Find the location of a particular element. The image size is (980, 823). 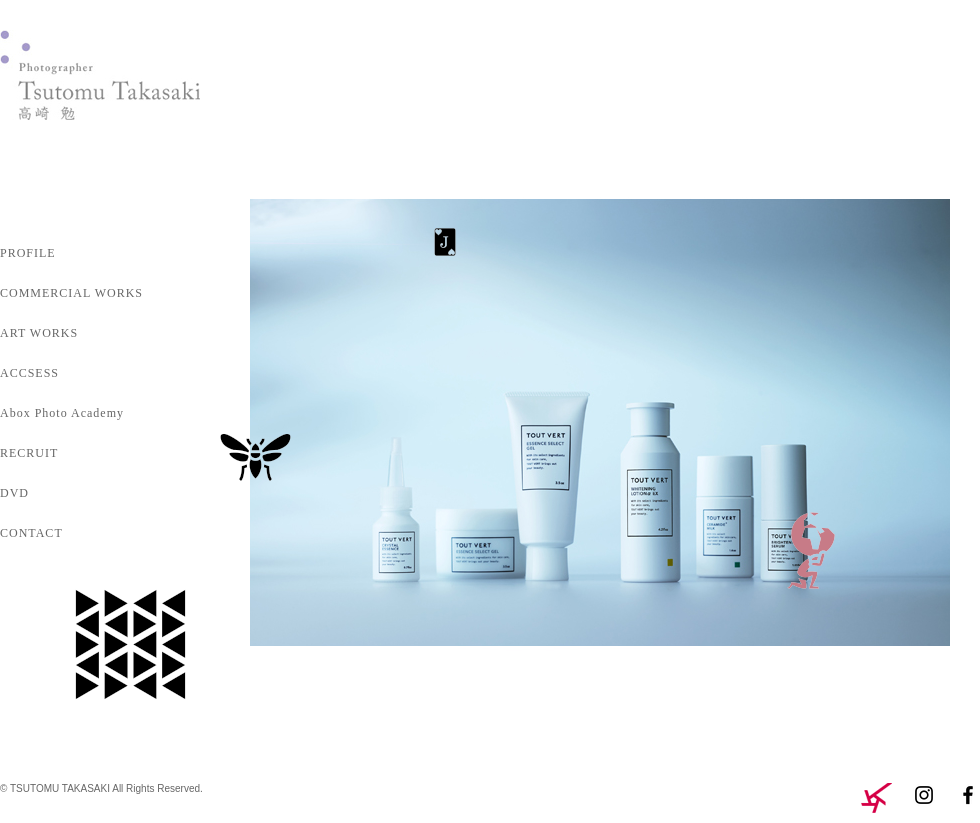

decorative geometric pattern element is located at coordinates (130, 644).